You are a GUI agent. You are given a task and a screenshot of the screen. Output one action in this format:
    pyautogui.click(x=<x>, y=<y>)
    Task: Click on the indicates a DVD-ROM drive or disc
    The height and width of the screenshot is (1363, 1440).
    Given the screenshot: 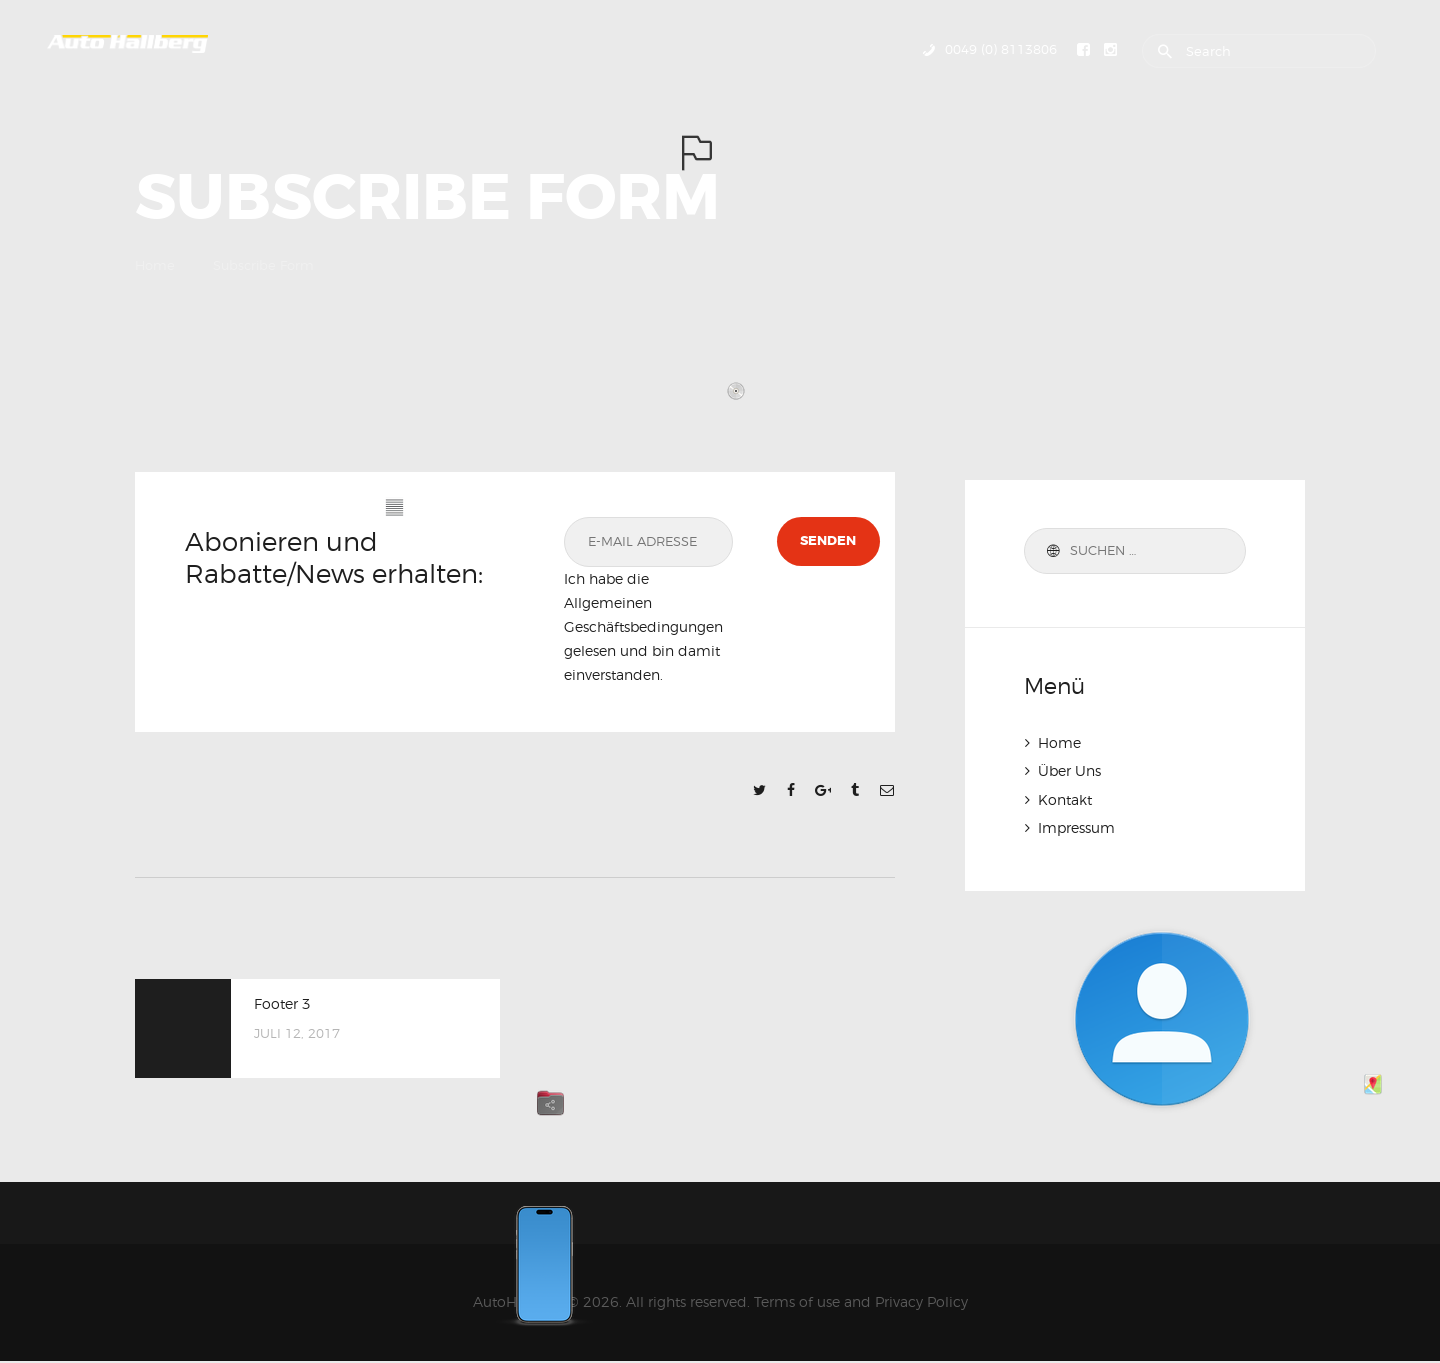 What is the action you would take?
    pyautogui.click(x=736, y=391)
    